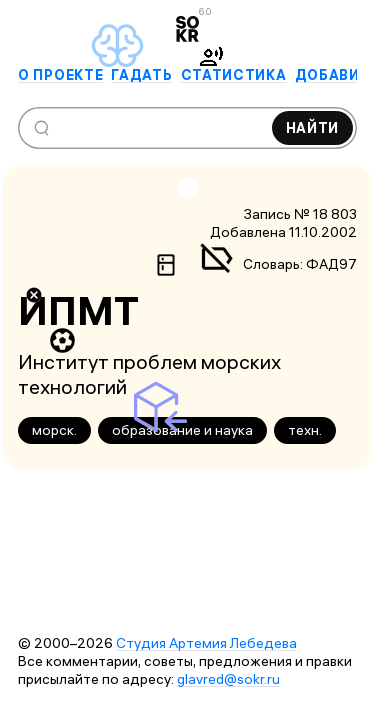  What do you see at coordinates (211, 56) in the screenshot?
I see `activate voice recording or dictation` at bounding box center [211, 56].